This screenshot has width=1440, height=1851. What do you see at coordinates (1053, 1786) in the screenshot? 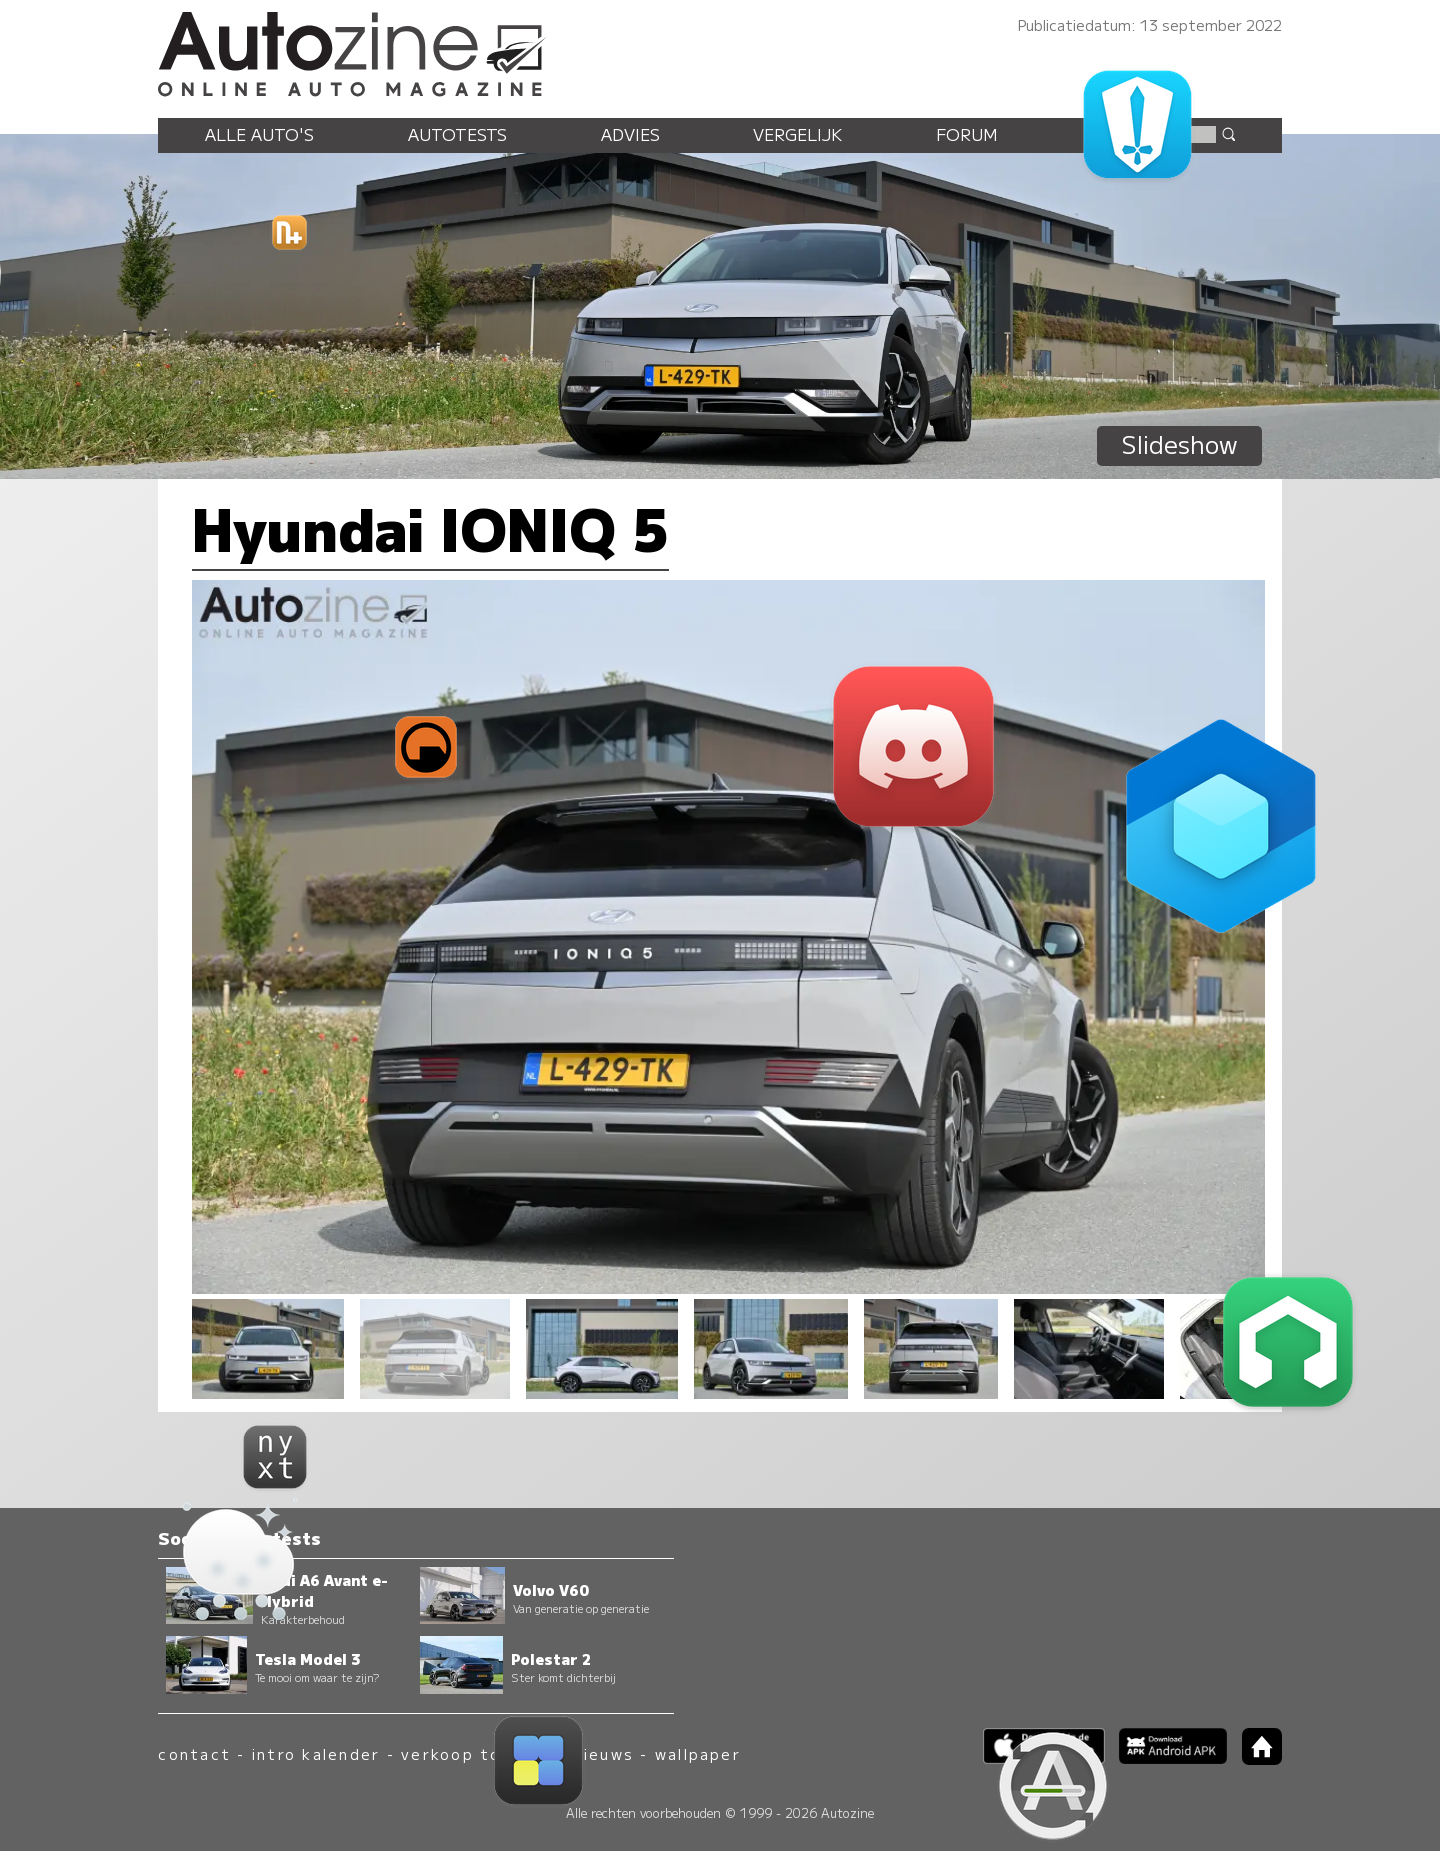
I see `open the software updater application` at bounding box center [1053, 1786].